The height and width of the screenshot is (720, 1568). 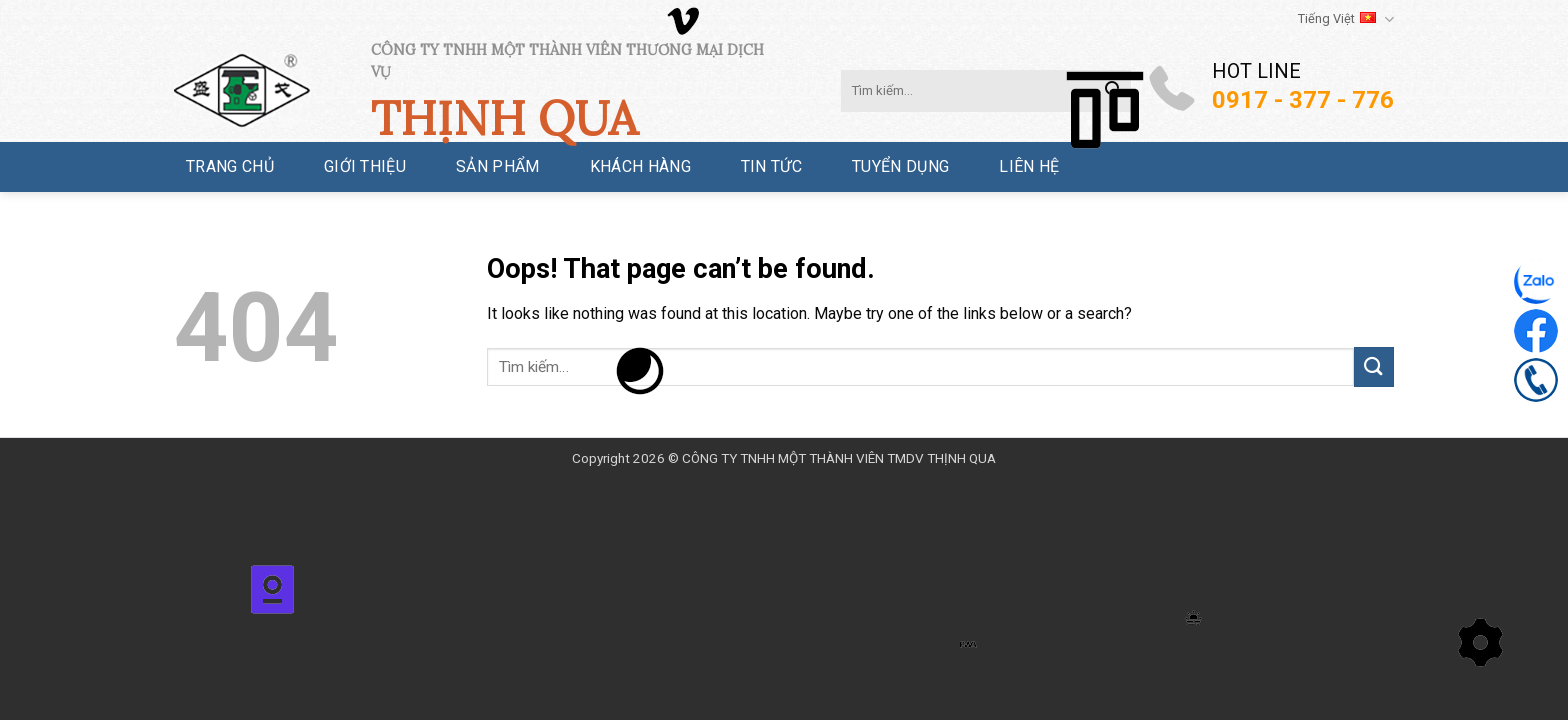 I want to click on adjust display contrast settings, so click(x=640, y=371).